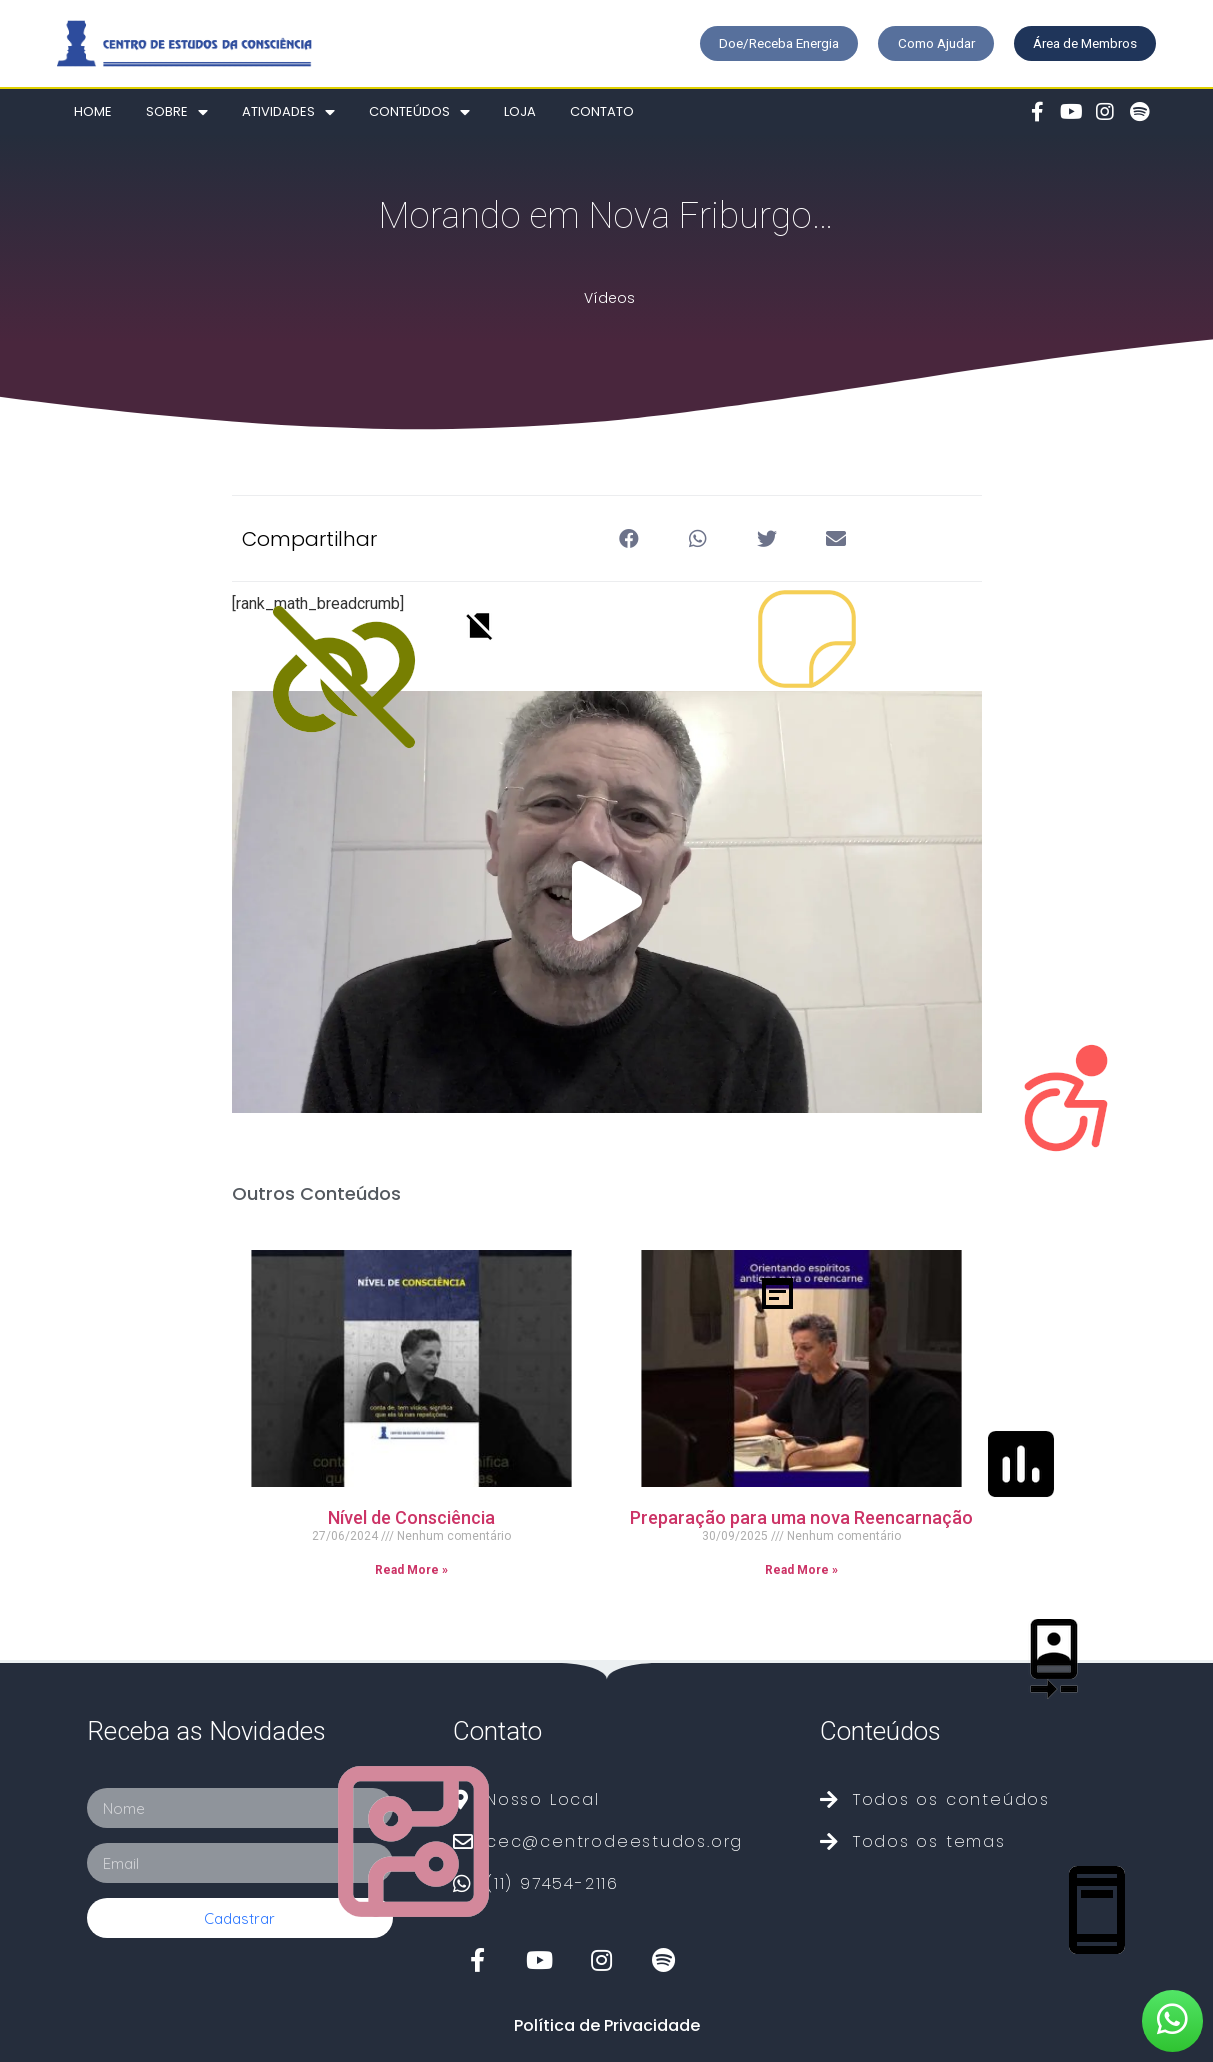 This screenshot has width=1213, height=2062. I want to click on no sim card detected, so click(479, 625).